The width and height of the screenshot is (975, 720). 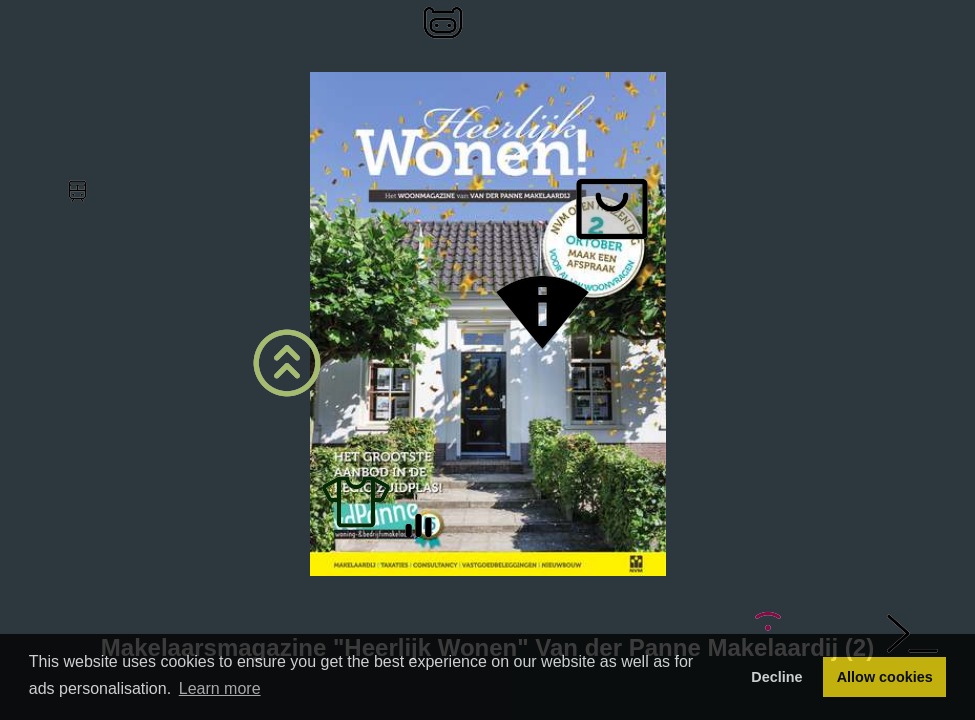 I want to click on view your shopping bag, so click(x=612, y=209).